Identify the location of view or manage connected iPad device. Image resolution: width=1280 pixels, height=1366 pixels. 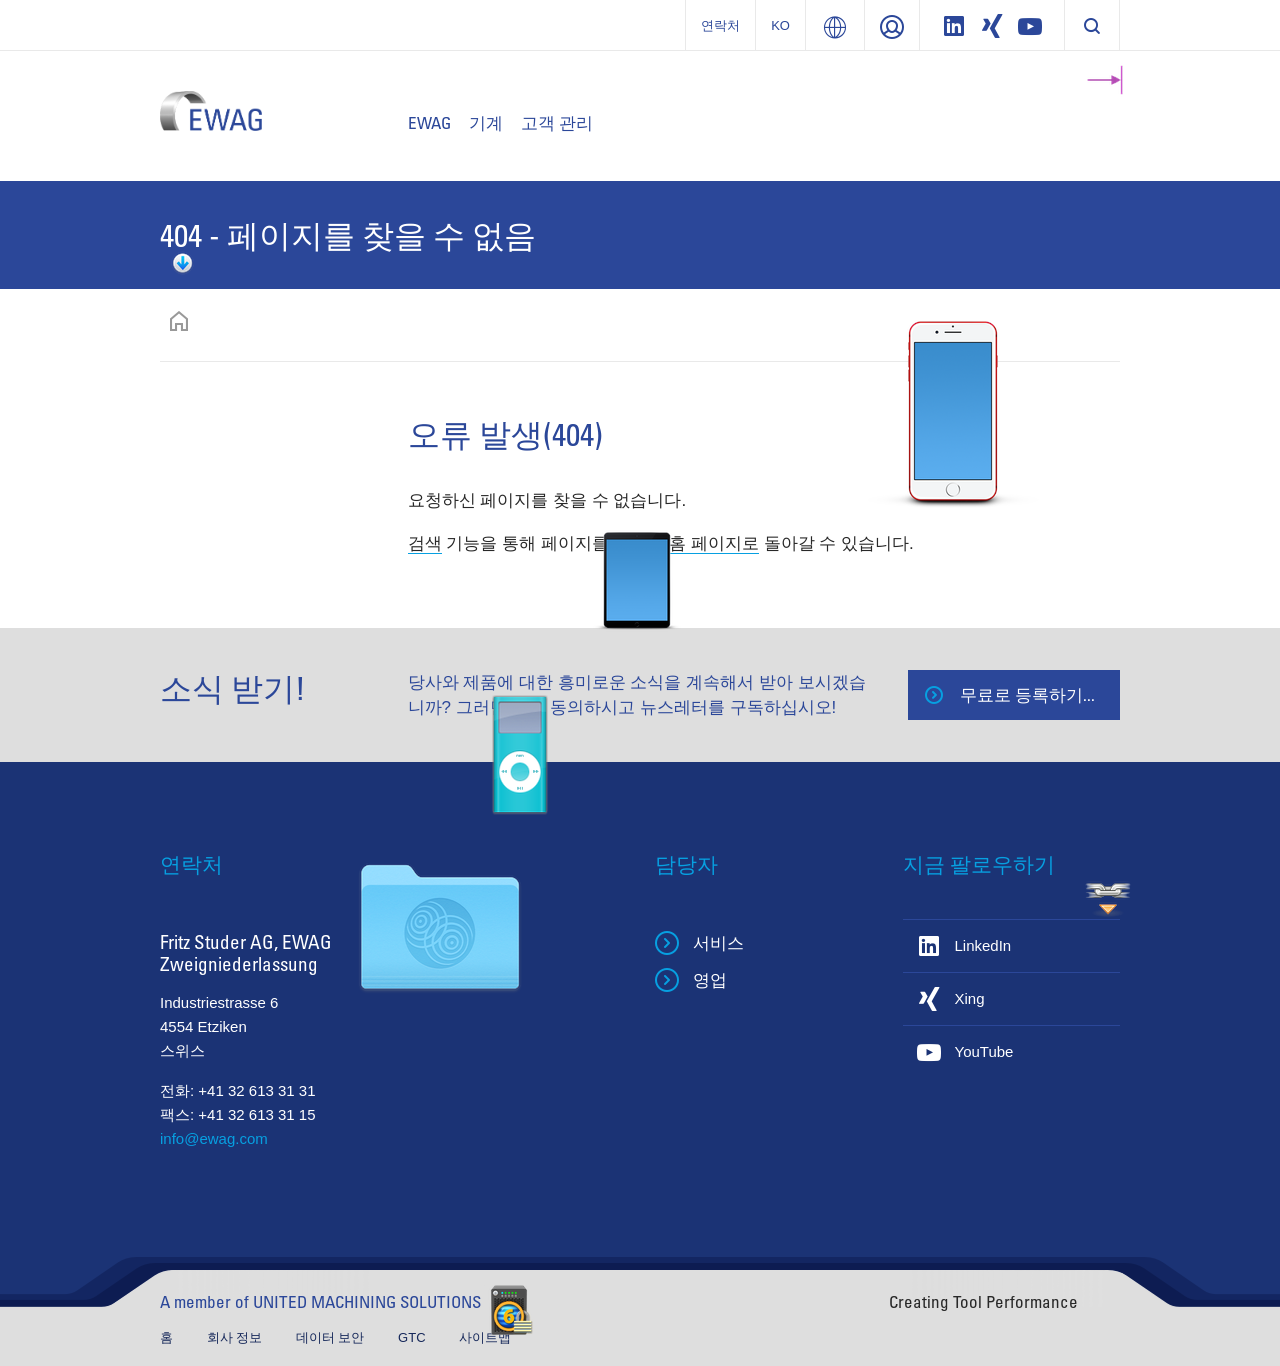
(637, 581).